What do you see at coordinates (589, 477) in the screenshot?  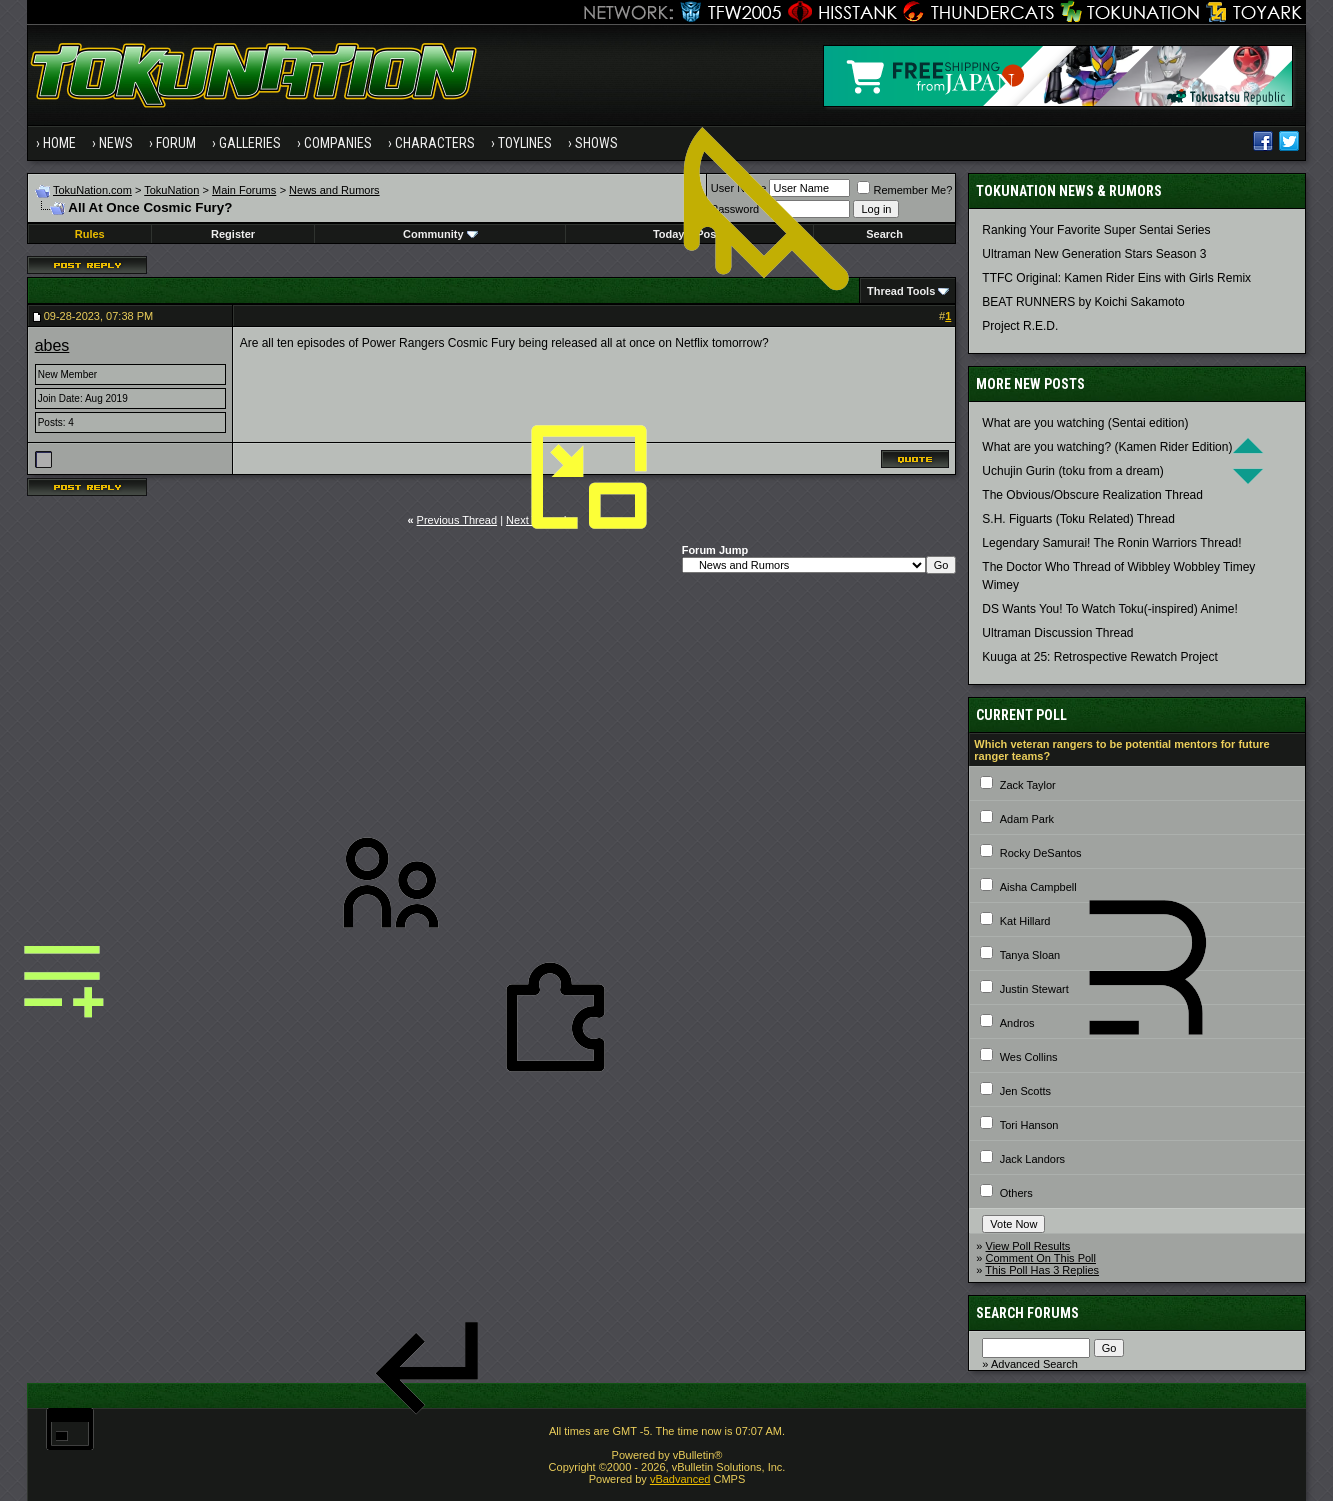 I see `enable picture-in-picture mode` at bounding box center [589, 477].